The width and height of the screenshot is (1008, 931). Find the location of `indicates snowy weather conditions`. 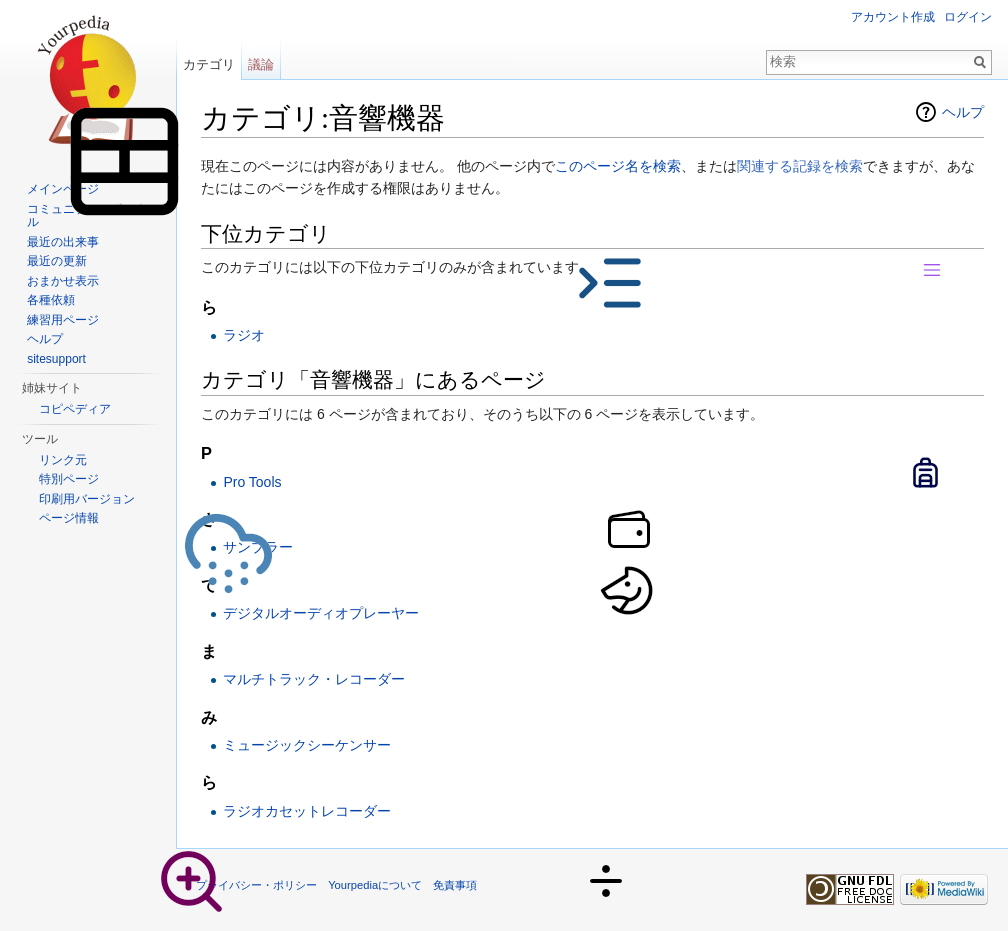

indicates snowy weather conditions is located at coordinates (228, 553).